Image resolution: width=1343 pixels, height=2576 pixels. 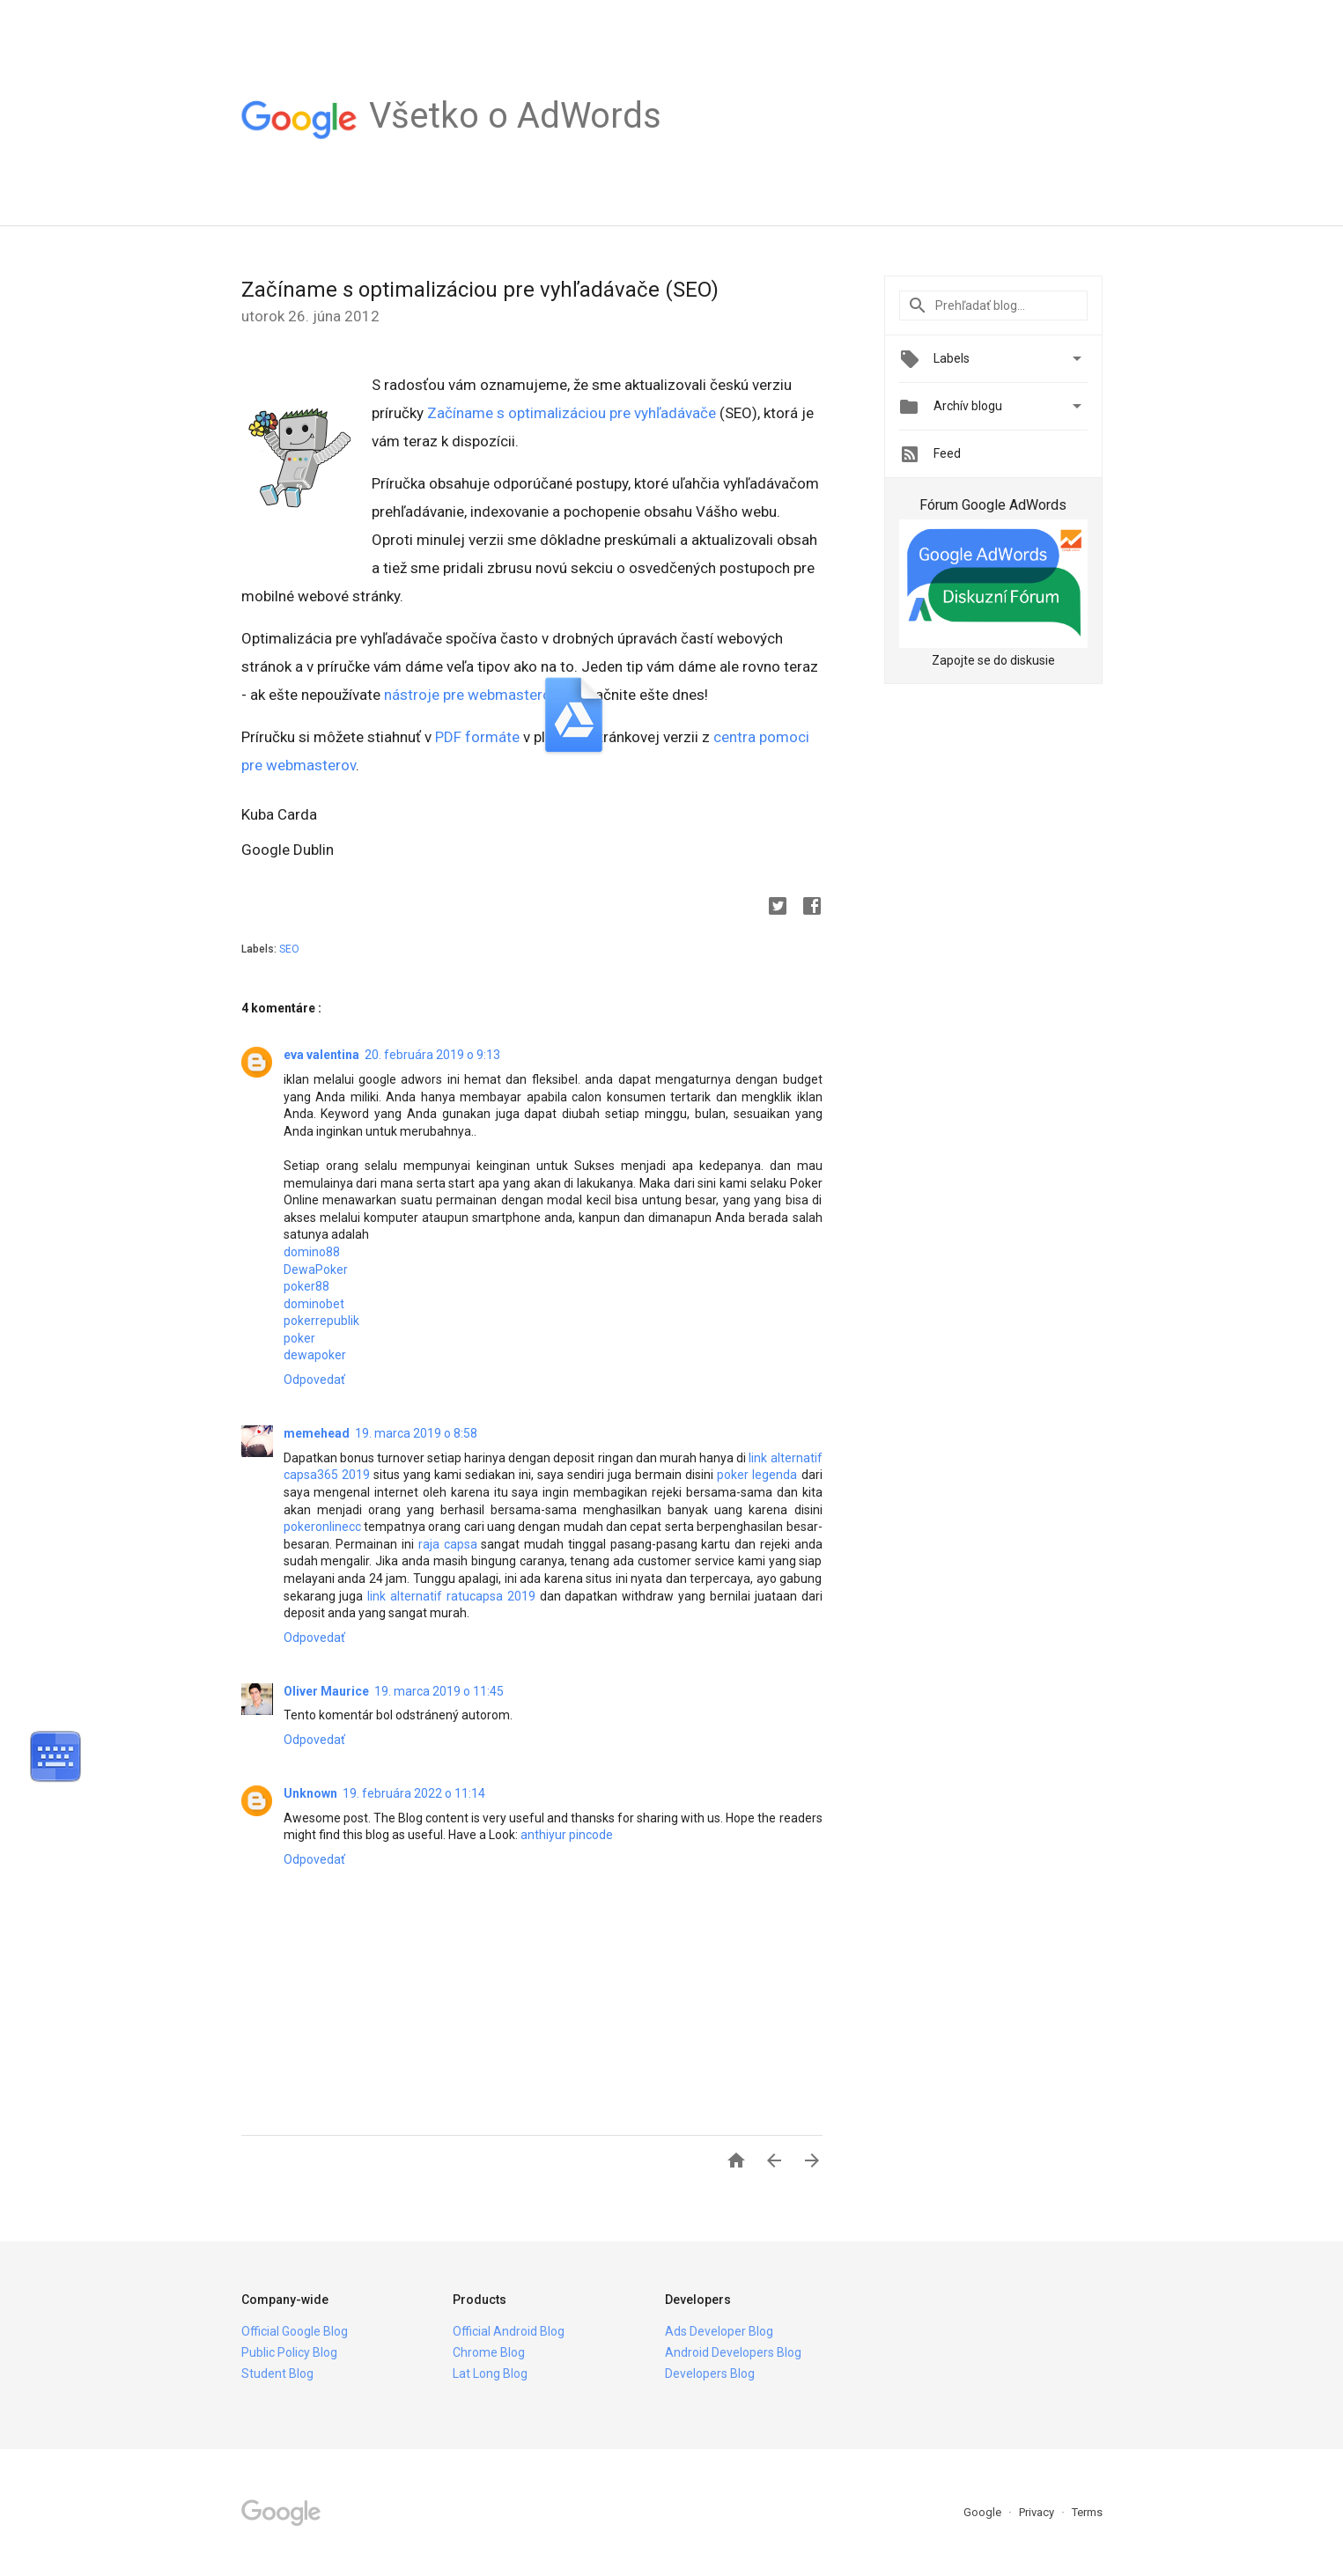 What do you see at coordinates (55, 1756) in the screenshot?
I see `access peripheral device settings` at bounding box center [55, 1756].